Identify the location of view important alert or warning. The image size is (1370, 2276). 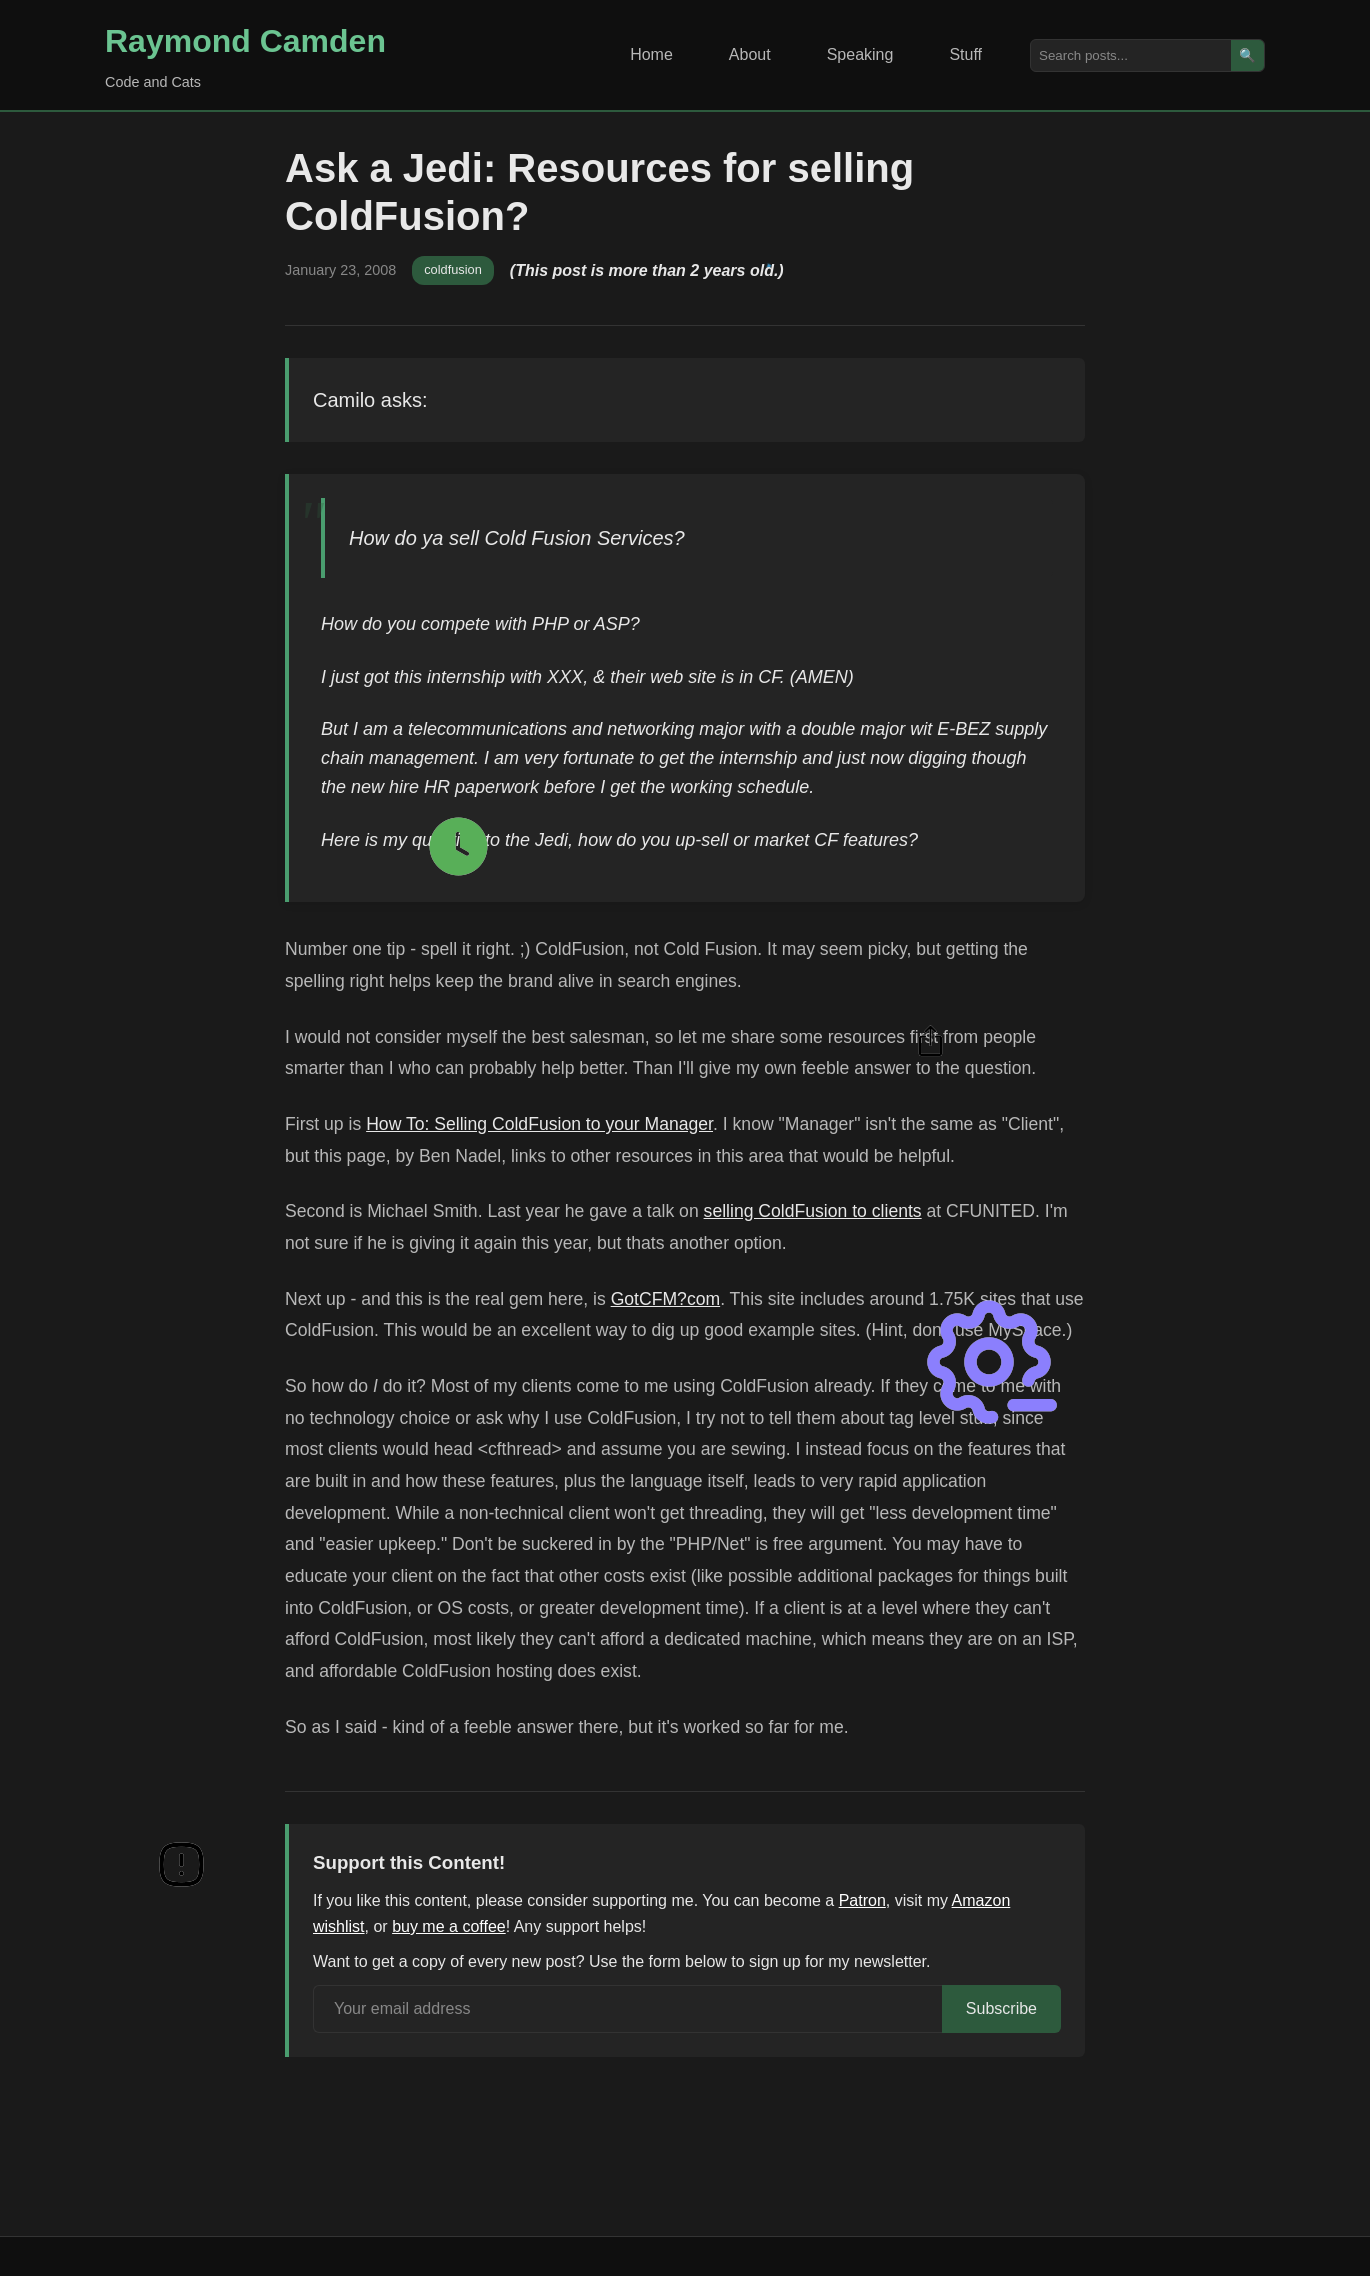
(181, 1864).